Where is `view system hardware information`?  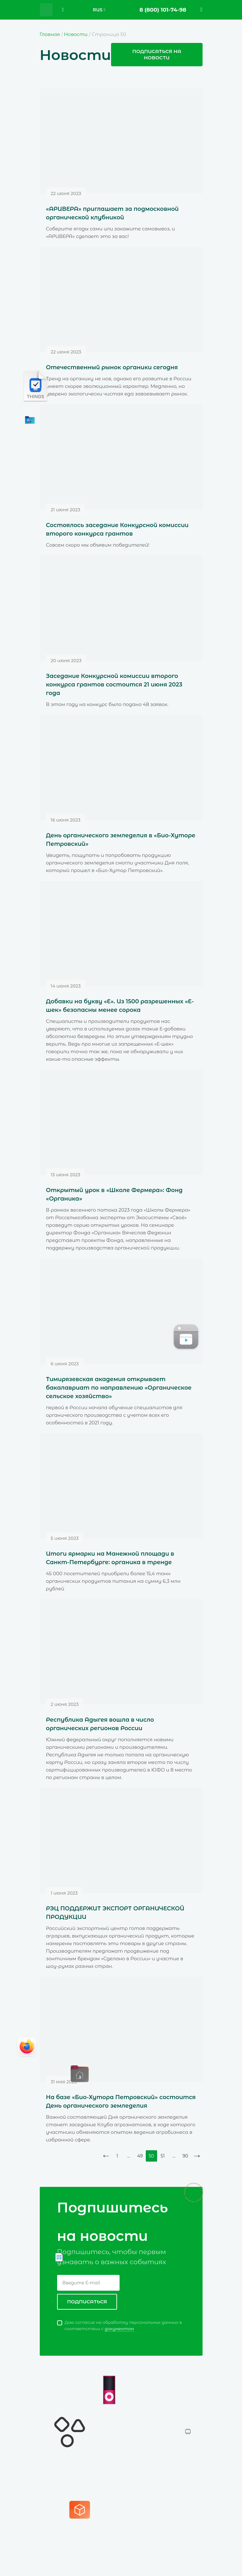 view system hardware information is located at coordinates (188, 2431).